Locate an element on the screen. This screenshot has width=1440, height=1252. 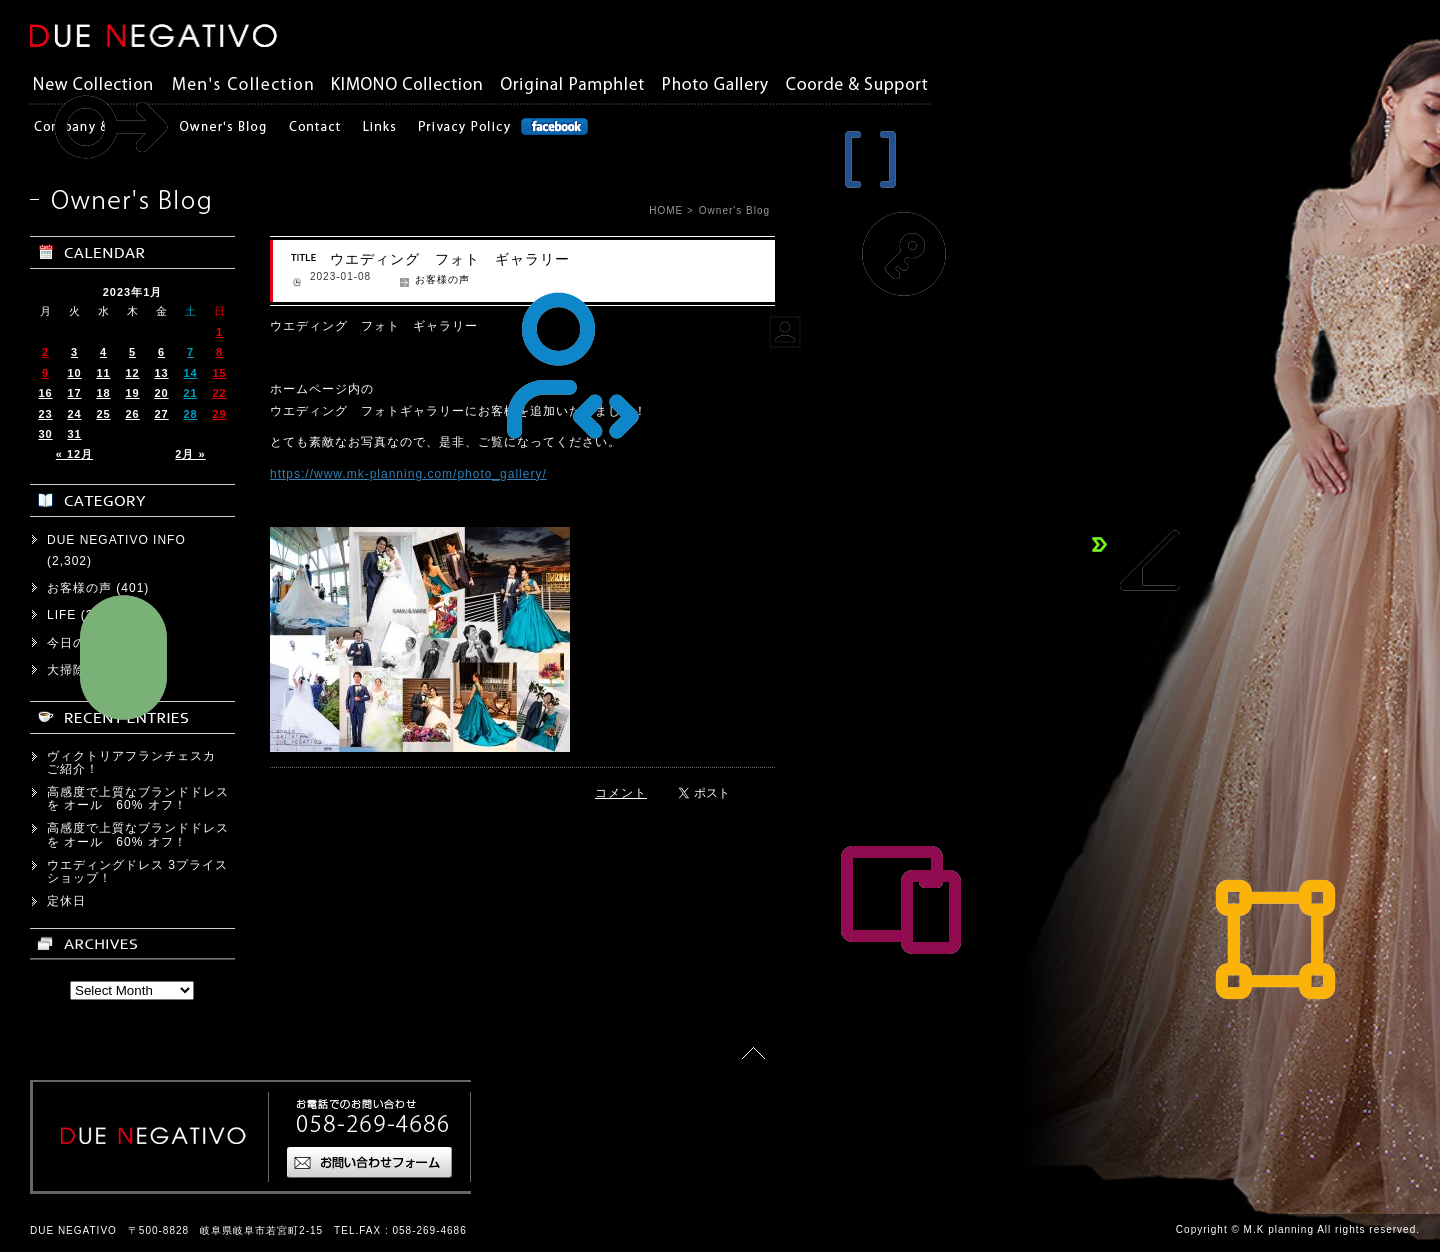
access security or authentication settings is located at coordinates (904, 254).